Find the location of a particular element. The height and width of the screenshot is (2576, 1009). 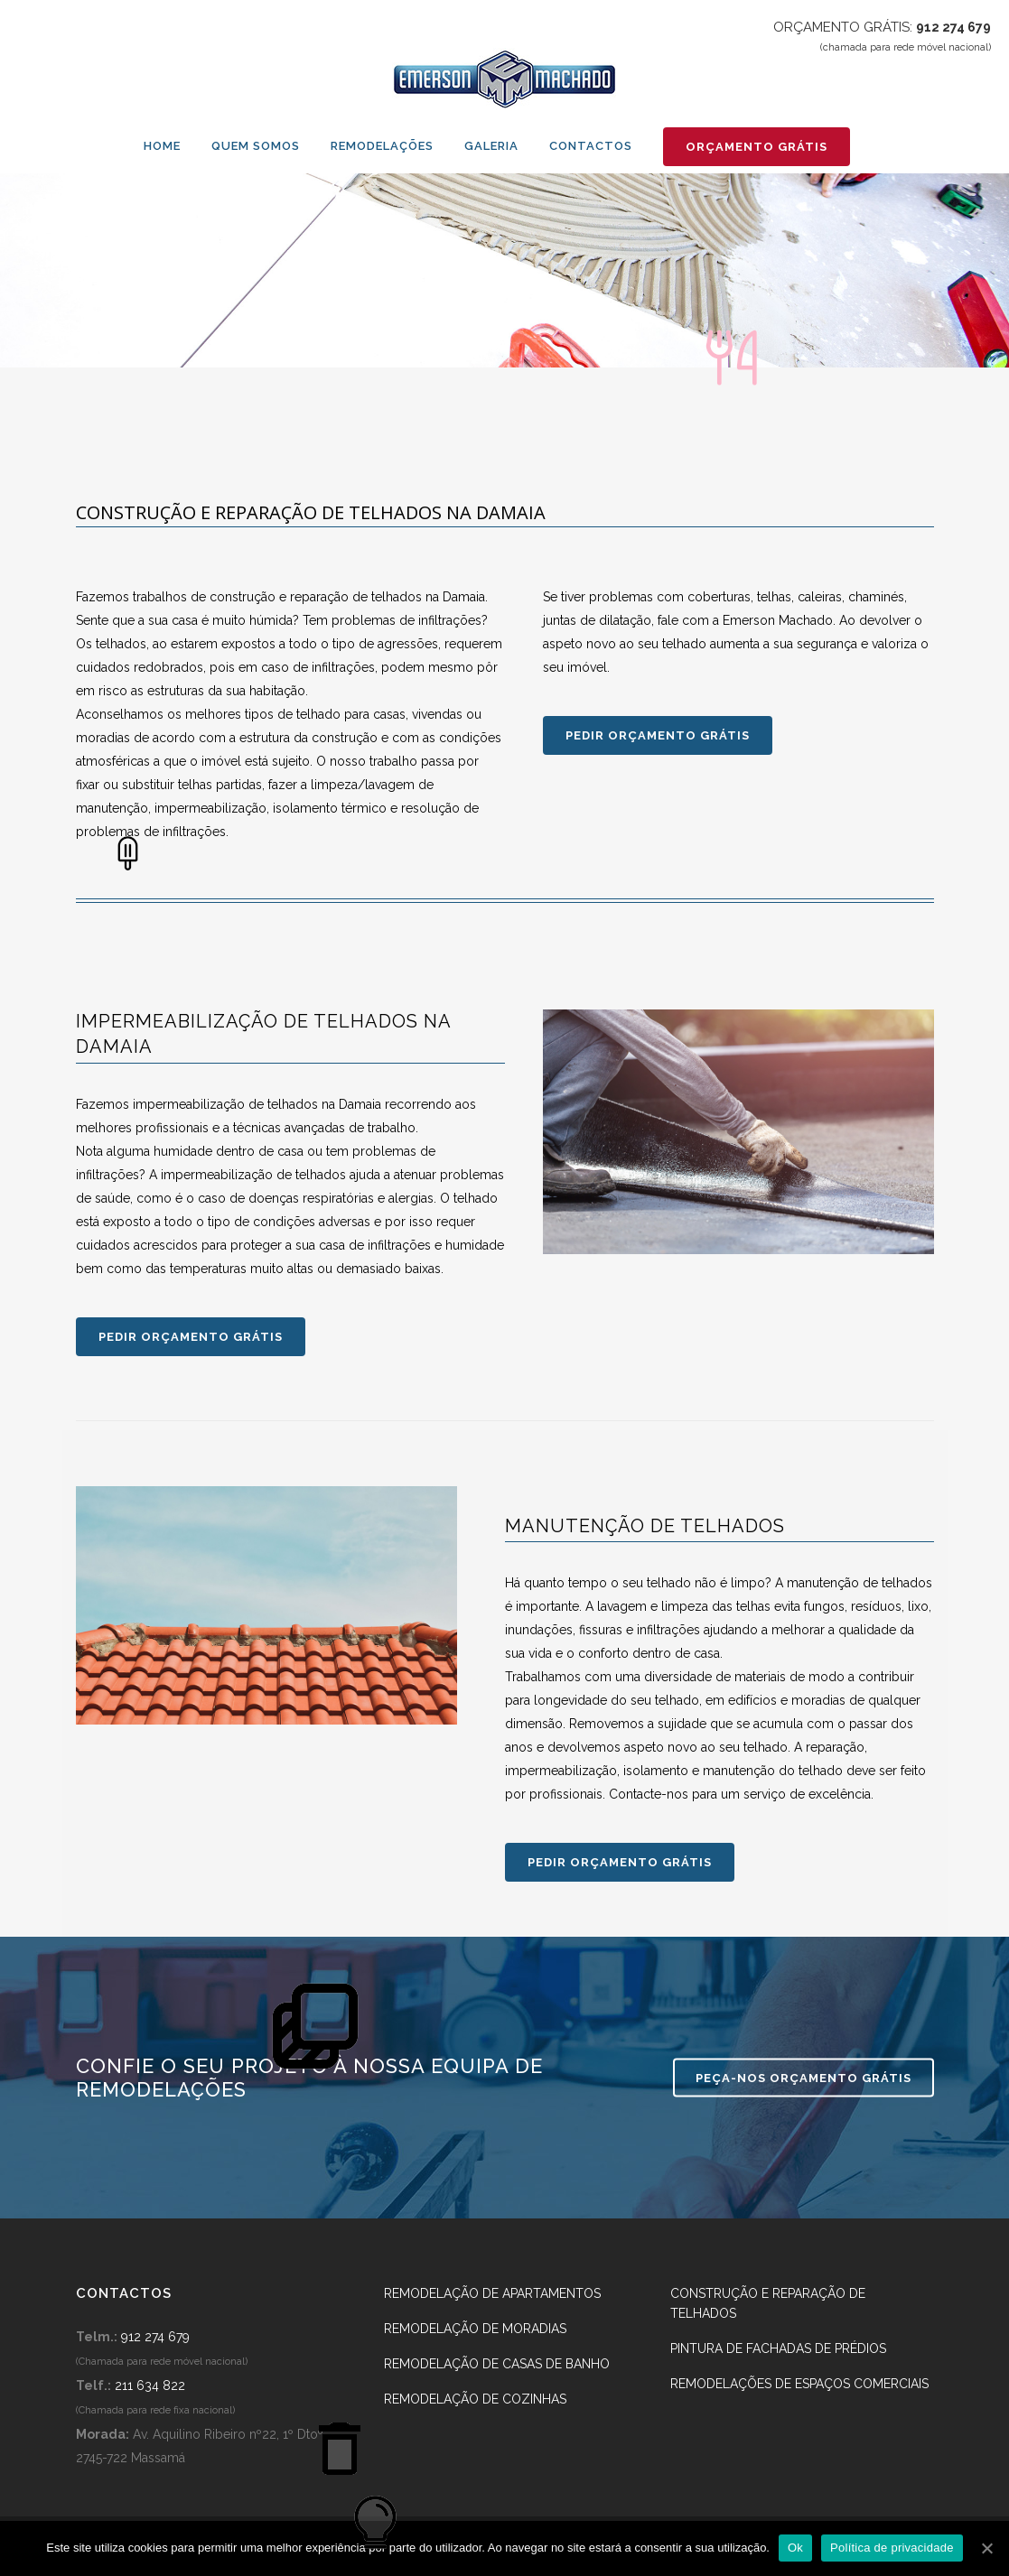

select the bottom layer in a stack is located at coordinates (315, 2026).